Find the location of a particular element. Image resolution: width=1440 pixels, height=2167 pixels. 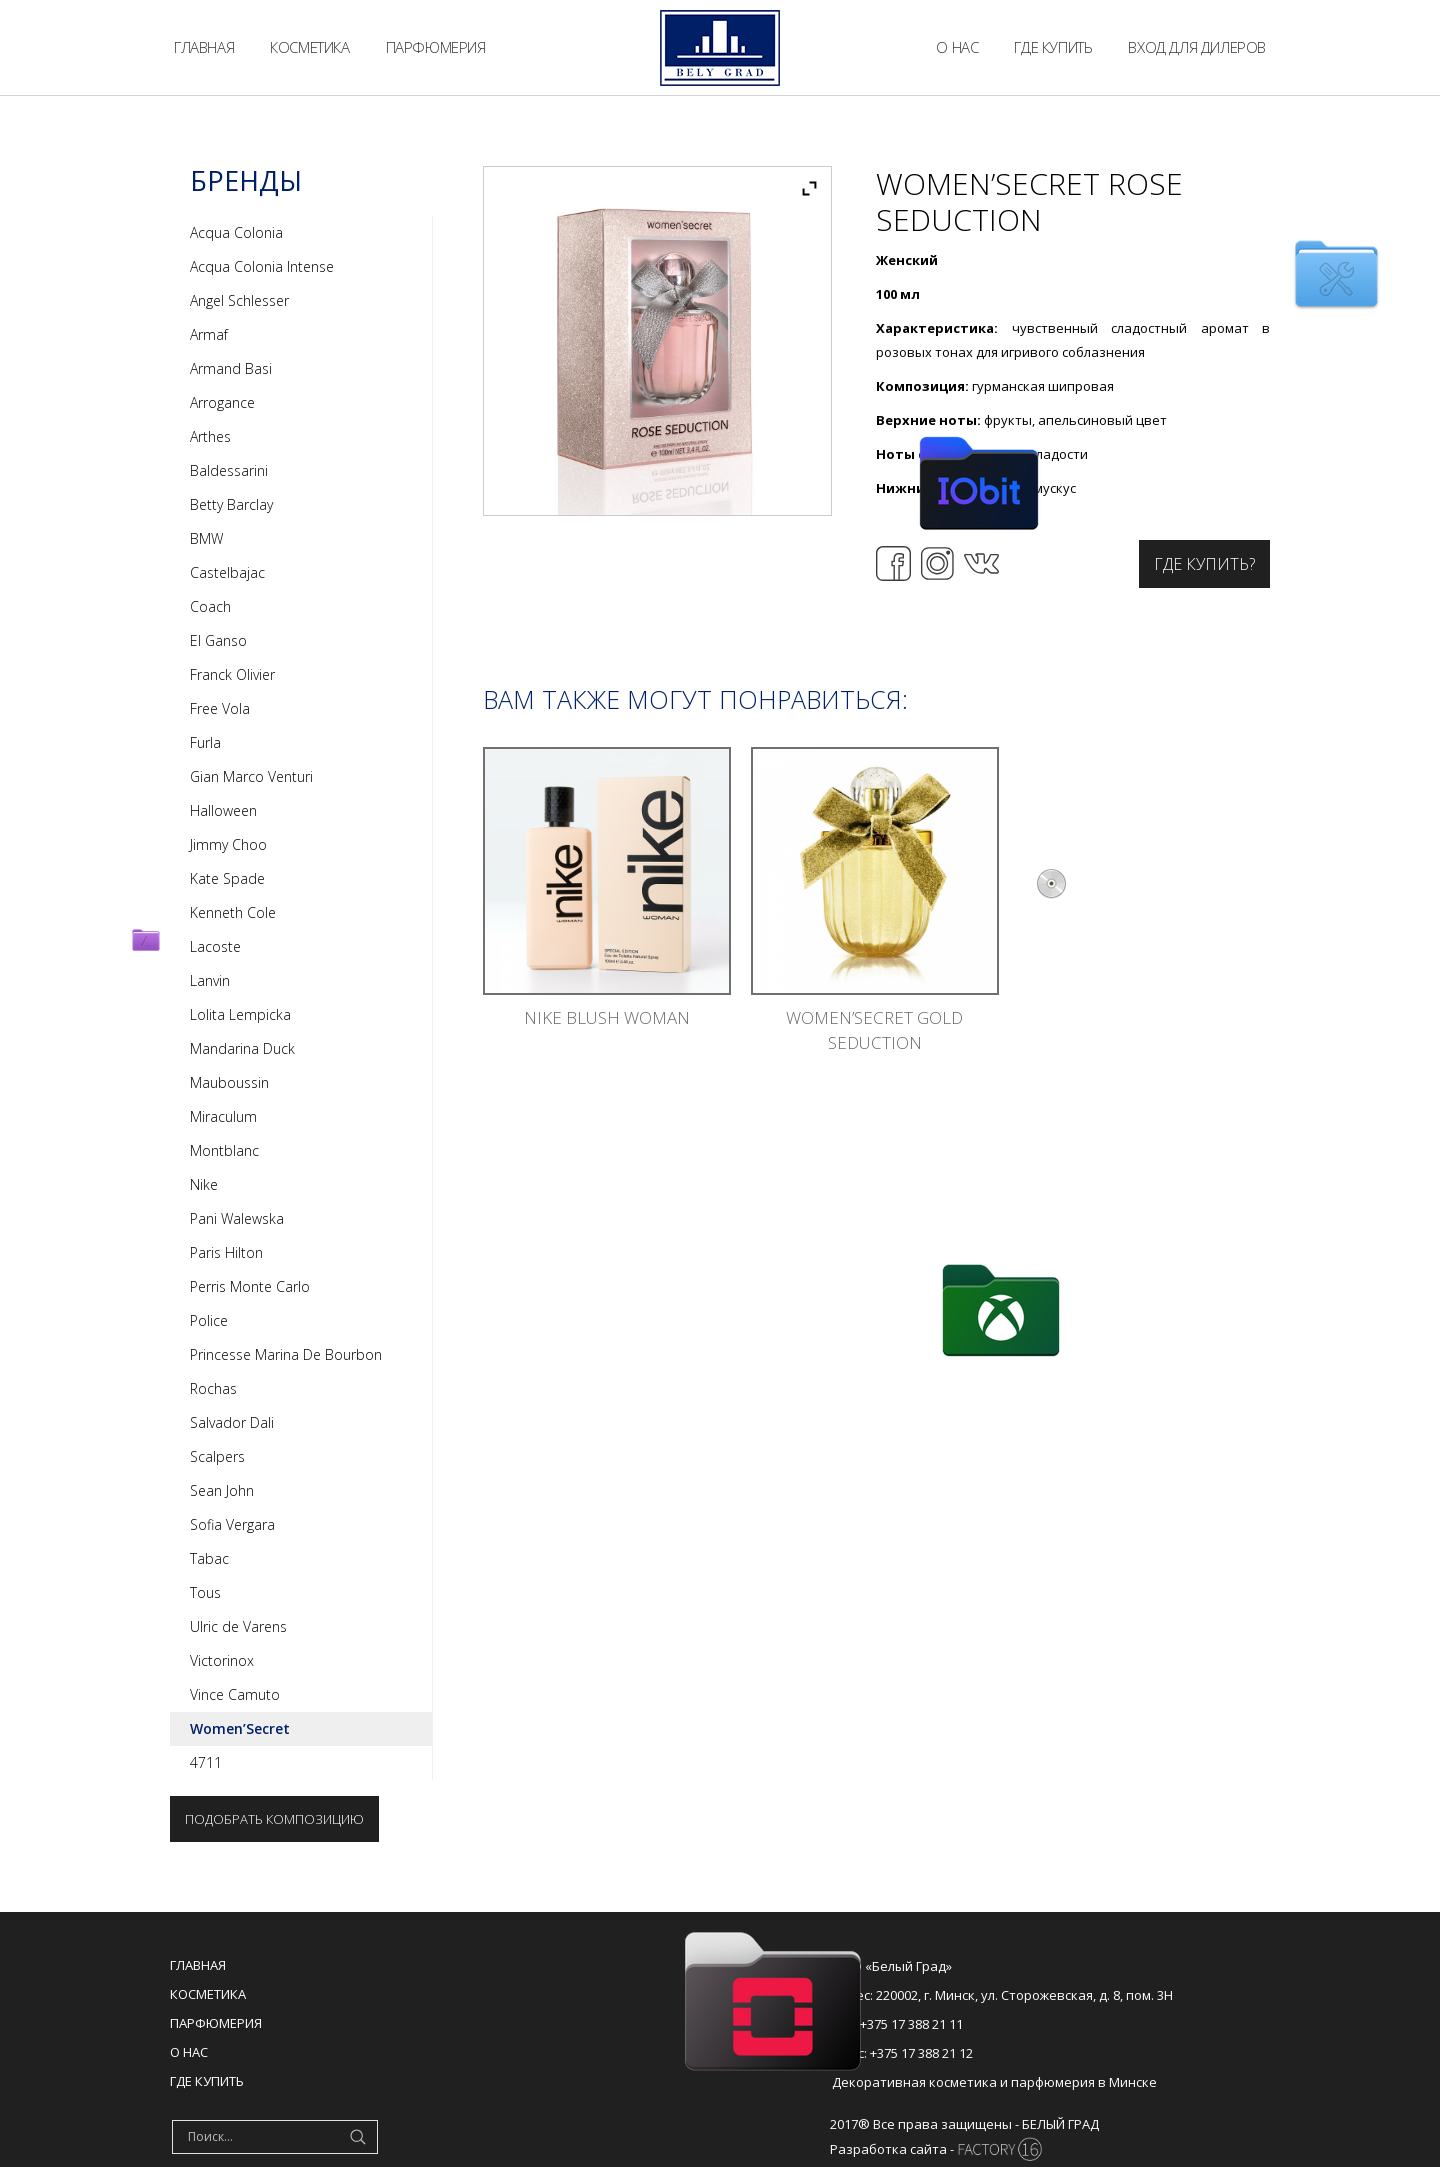

access CD/DVD drive contents is located at coordinates (1051, 883).